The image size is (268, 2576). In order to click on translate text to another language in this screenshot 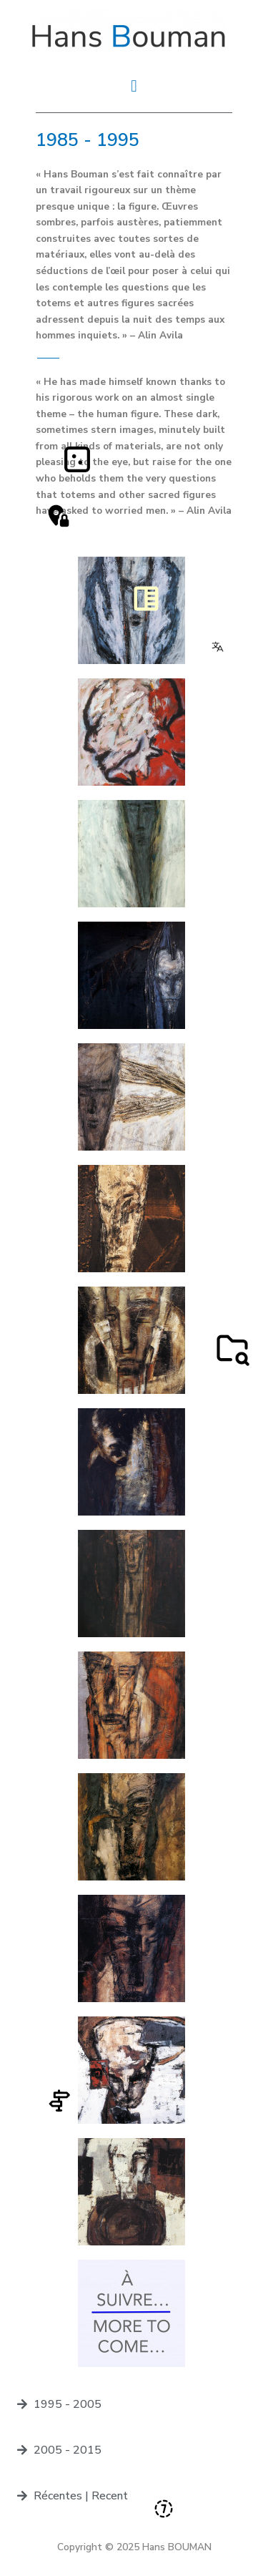, I will do `click(217, 647)`.